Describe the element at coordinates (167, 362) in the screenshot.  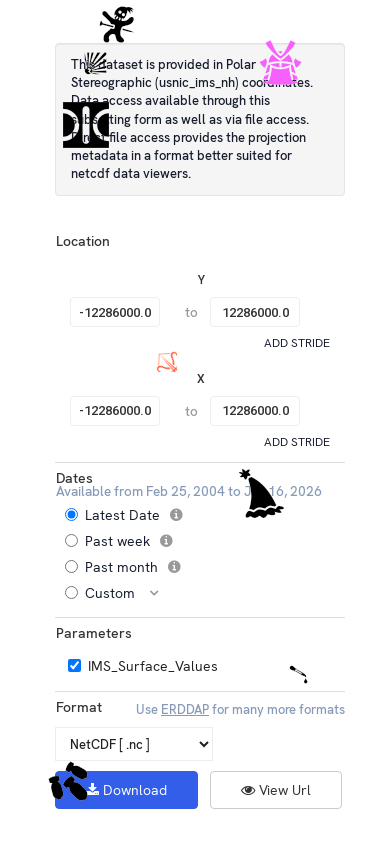
I see `activate double shot ability` at that location.